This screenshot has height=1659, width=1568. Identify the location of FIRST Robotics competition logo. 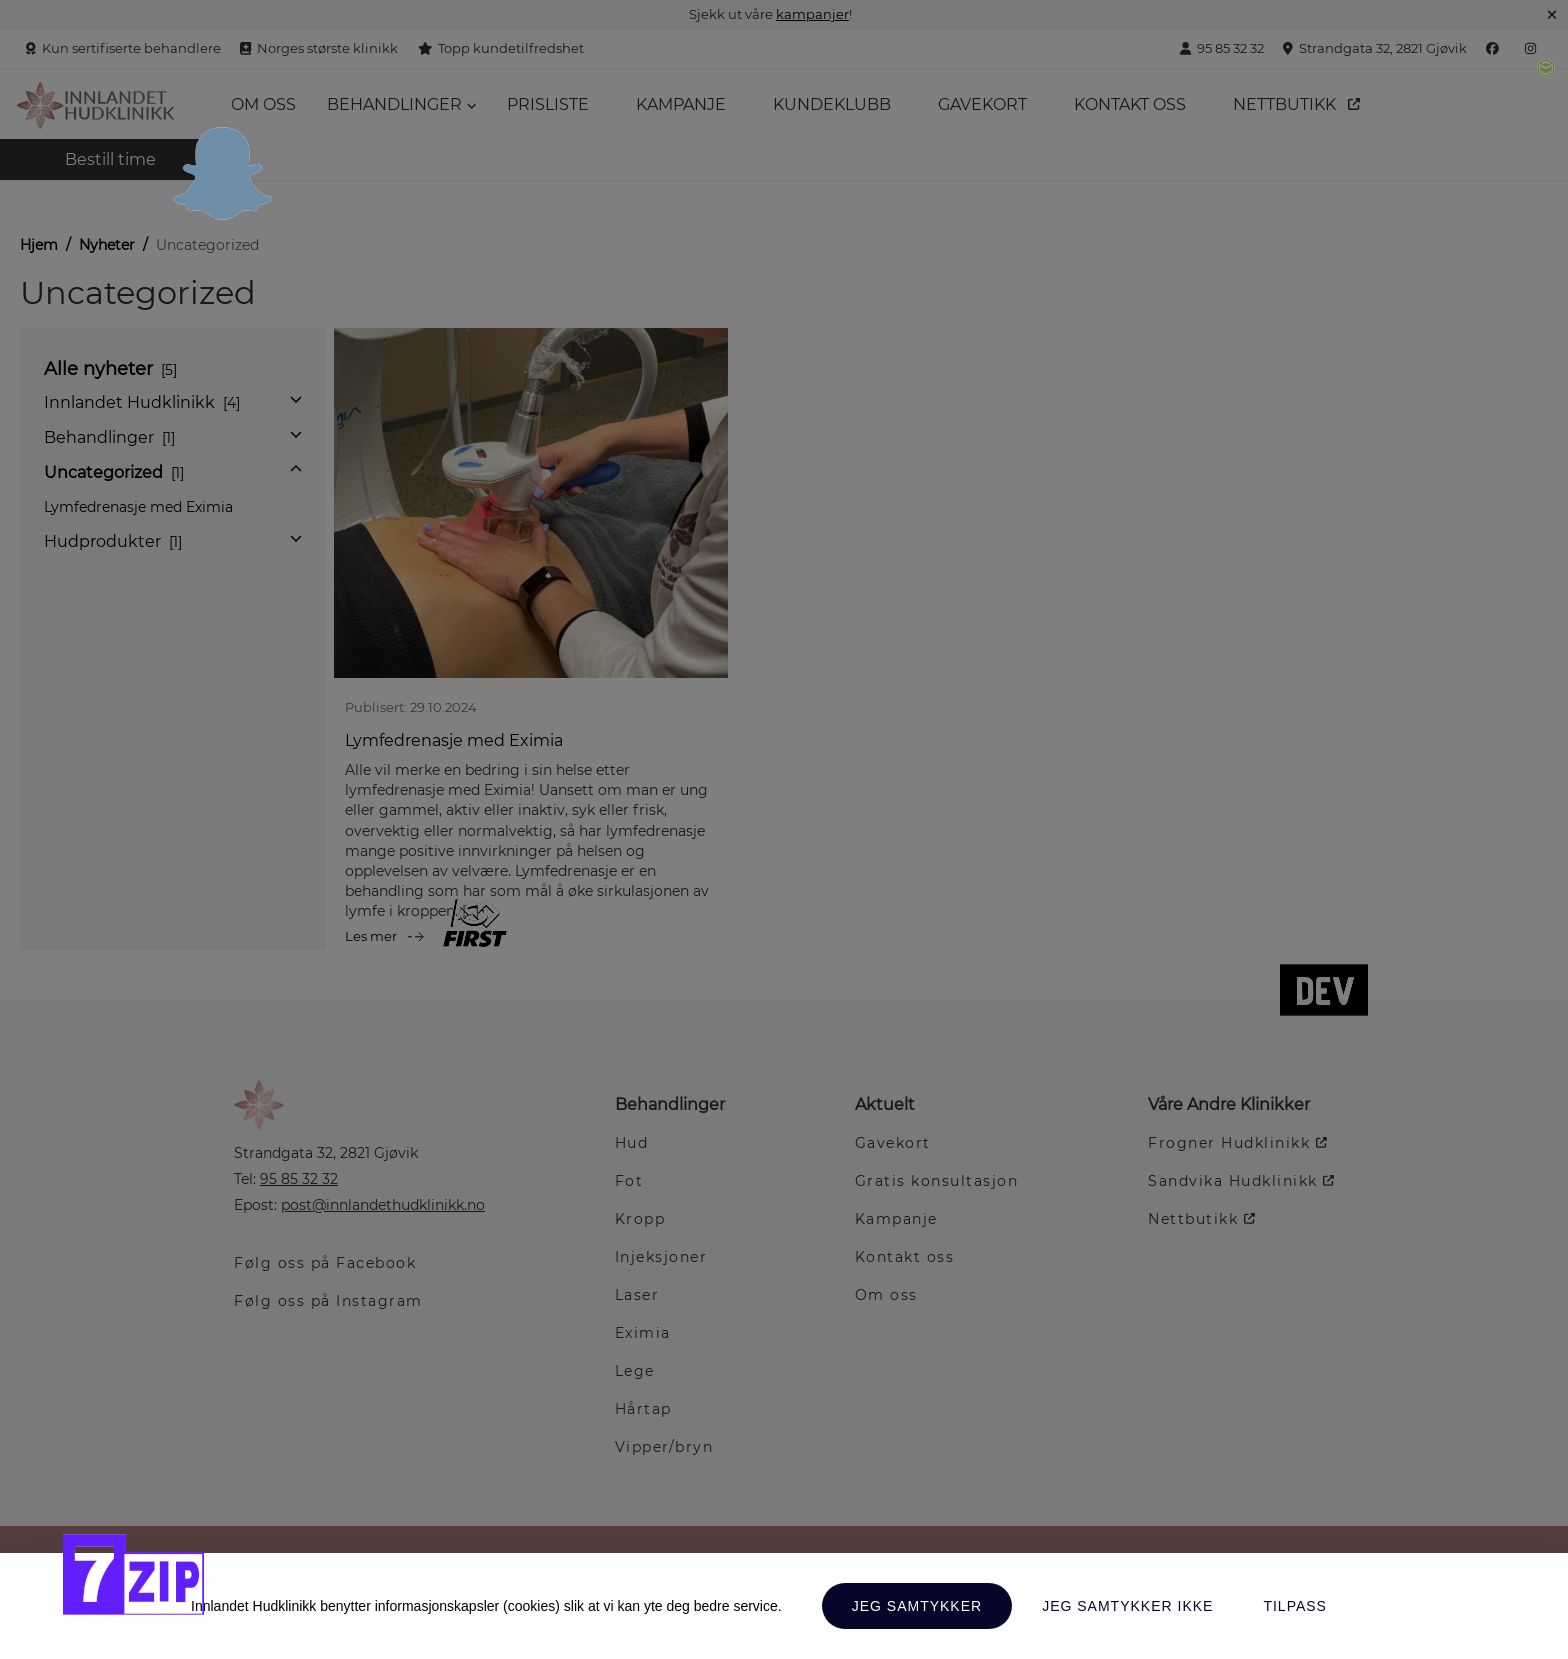
(475, 923).